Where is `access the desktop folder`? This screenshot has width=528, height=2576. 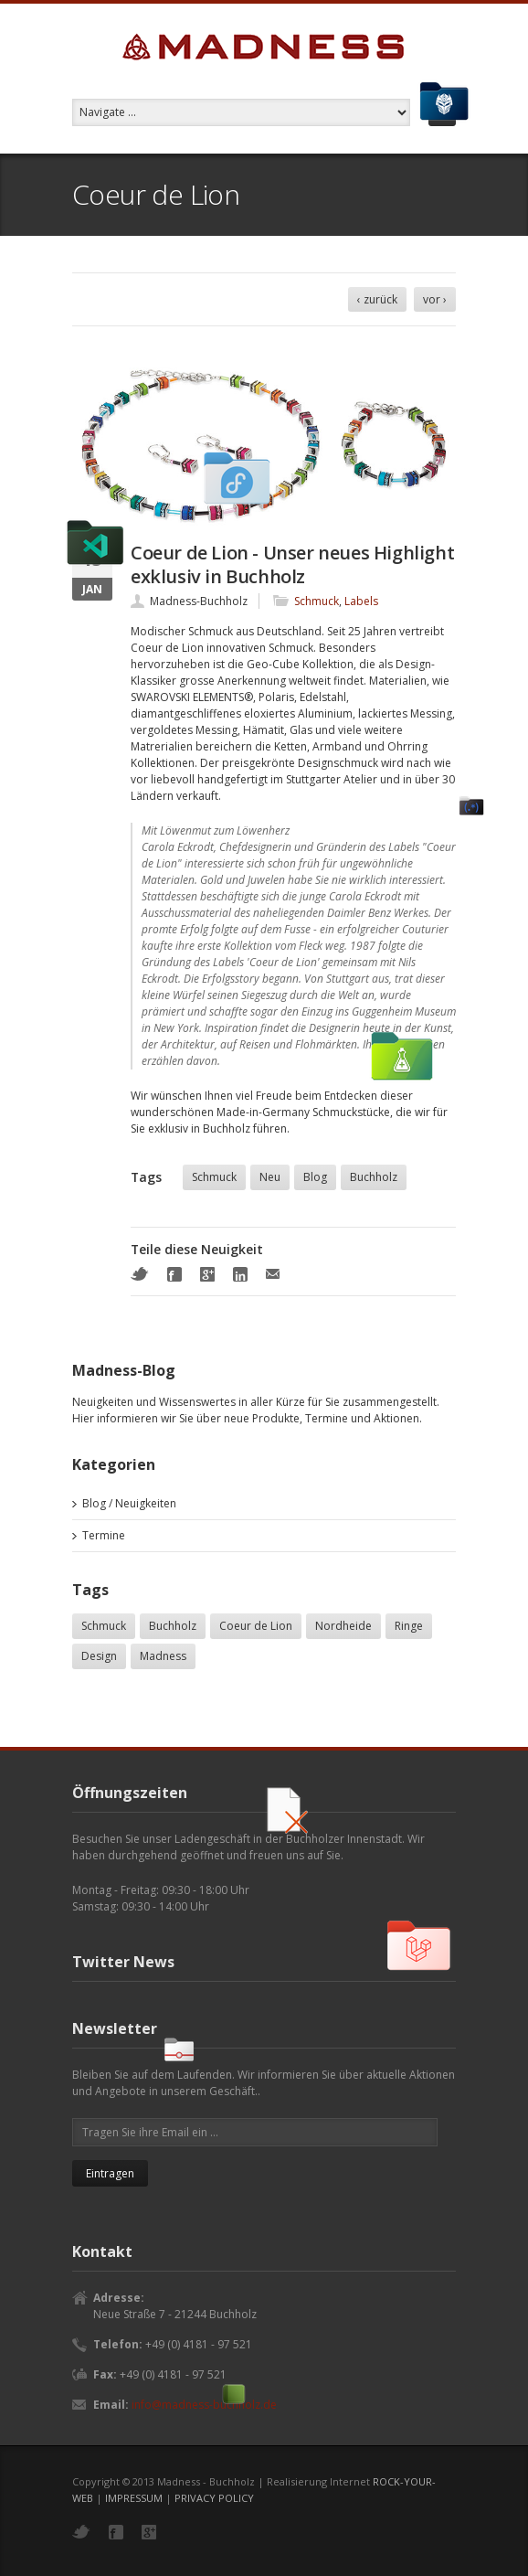
access the desktop folder is located at coordinates (234, 2393).